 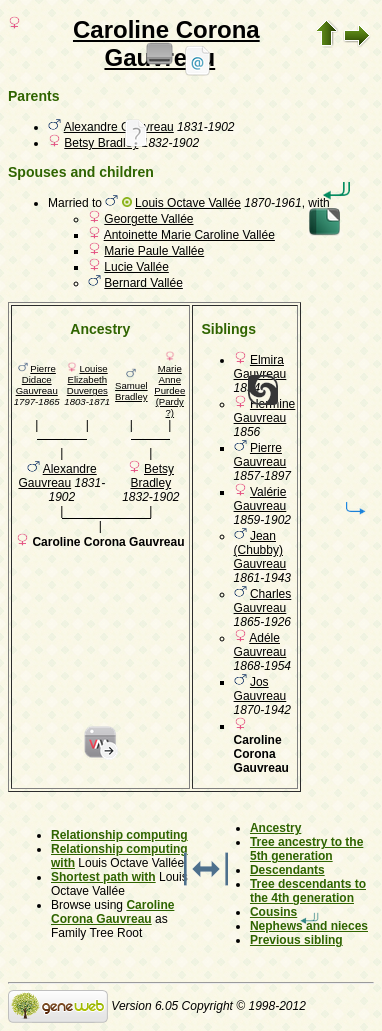 What do you see at coordinates (136, 133) in the screenshot?
I see `unknown or unrecognized file type` at bounding box center [136, 133].